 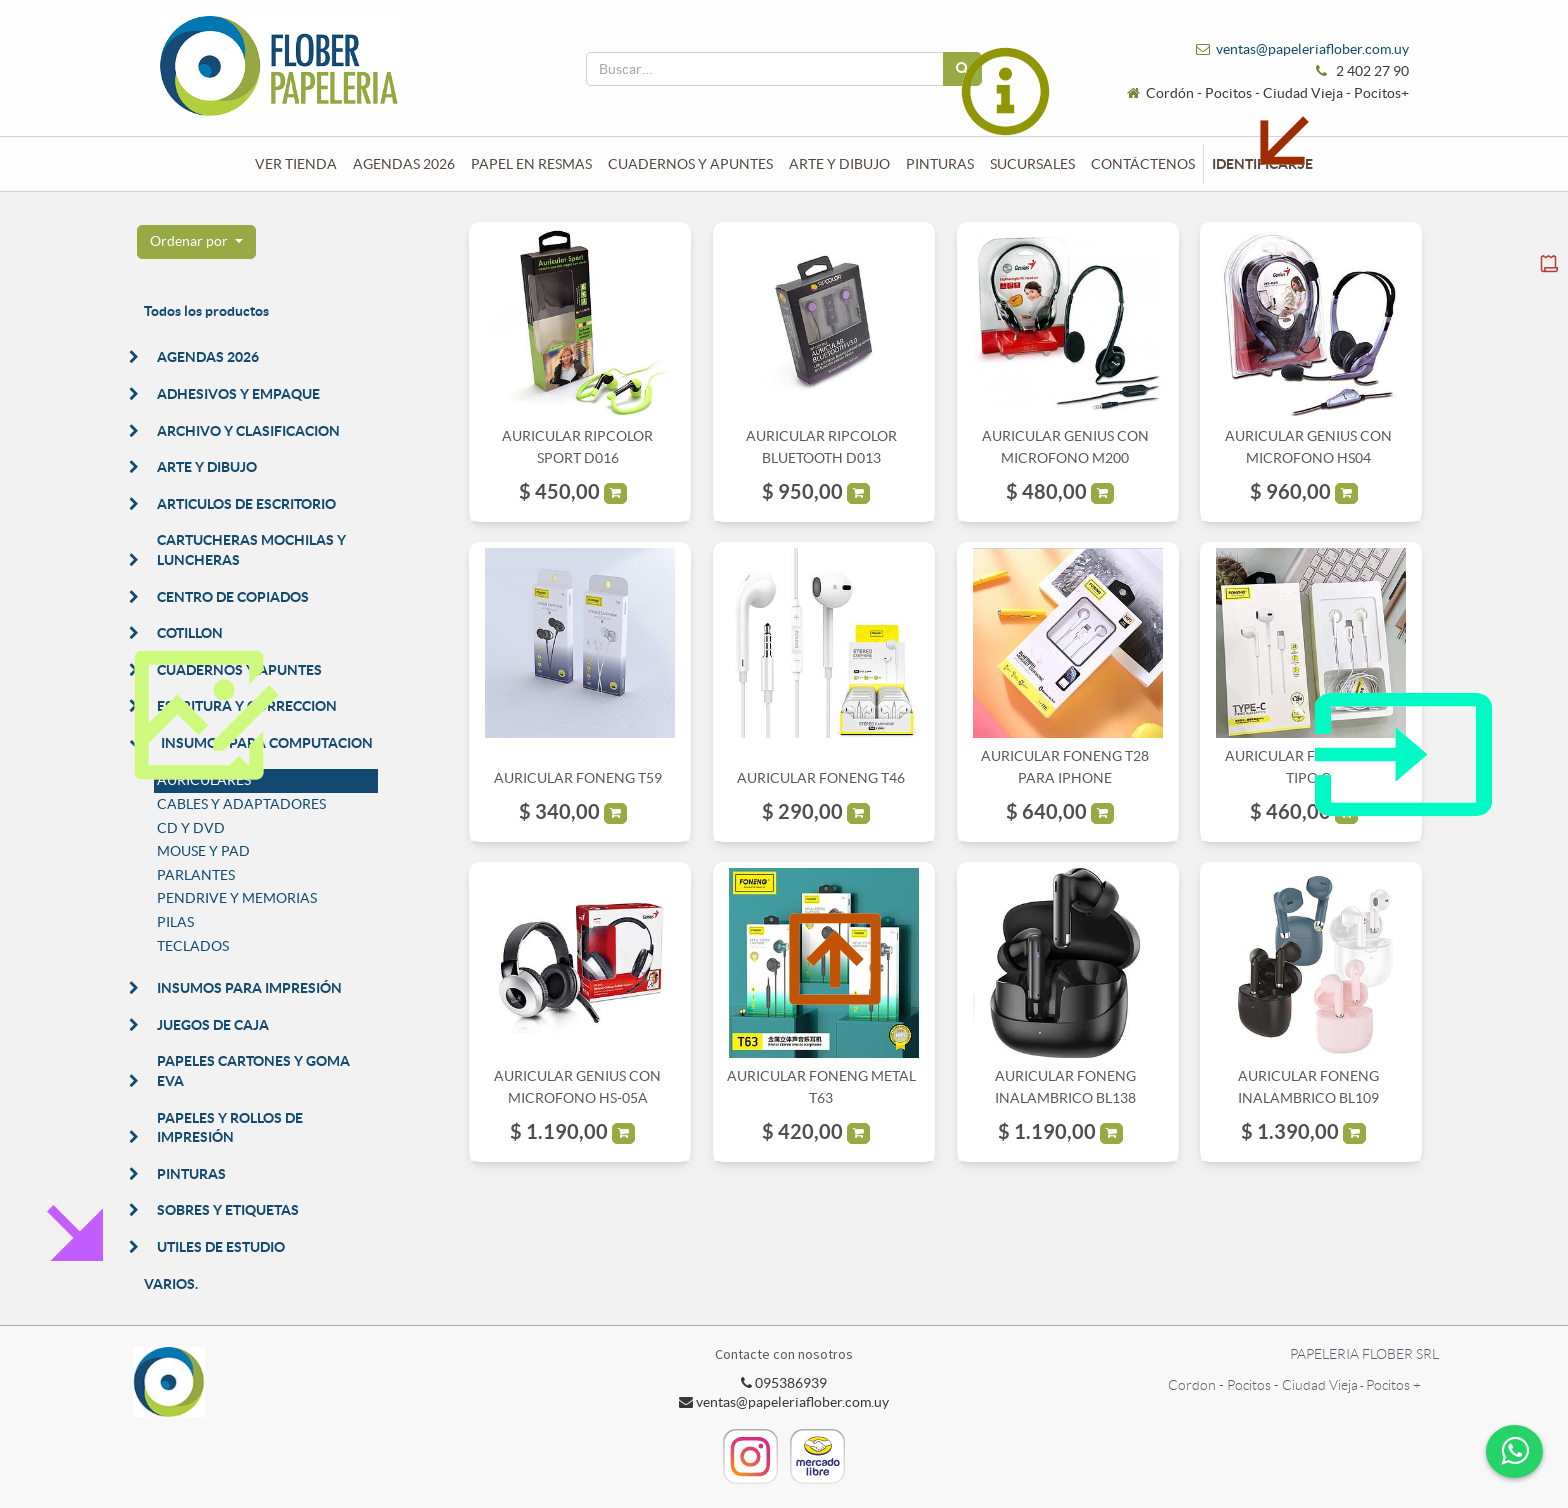 I want to click on navigate to the next item below, so click(x=75, y=1233).